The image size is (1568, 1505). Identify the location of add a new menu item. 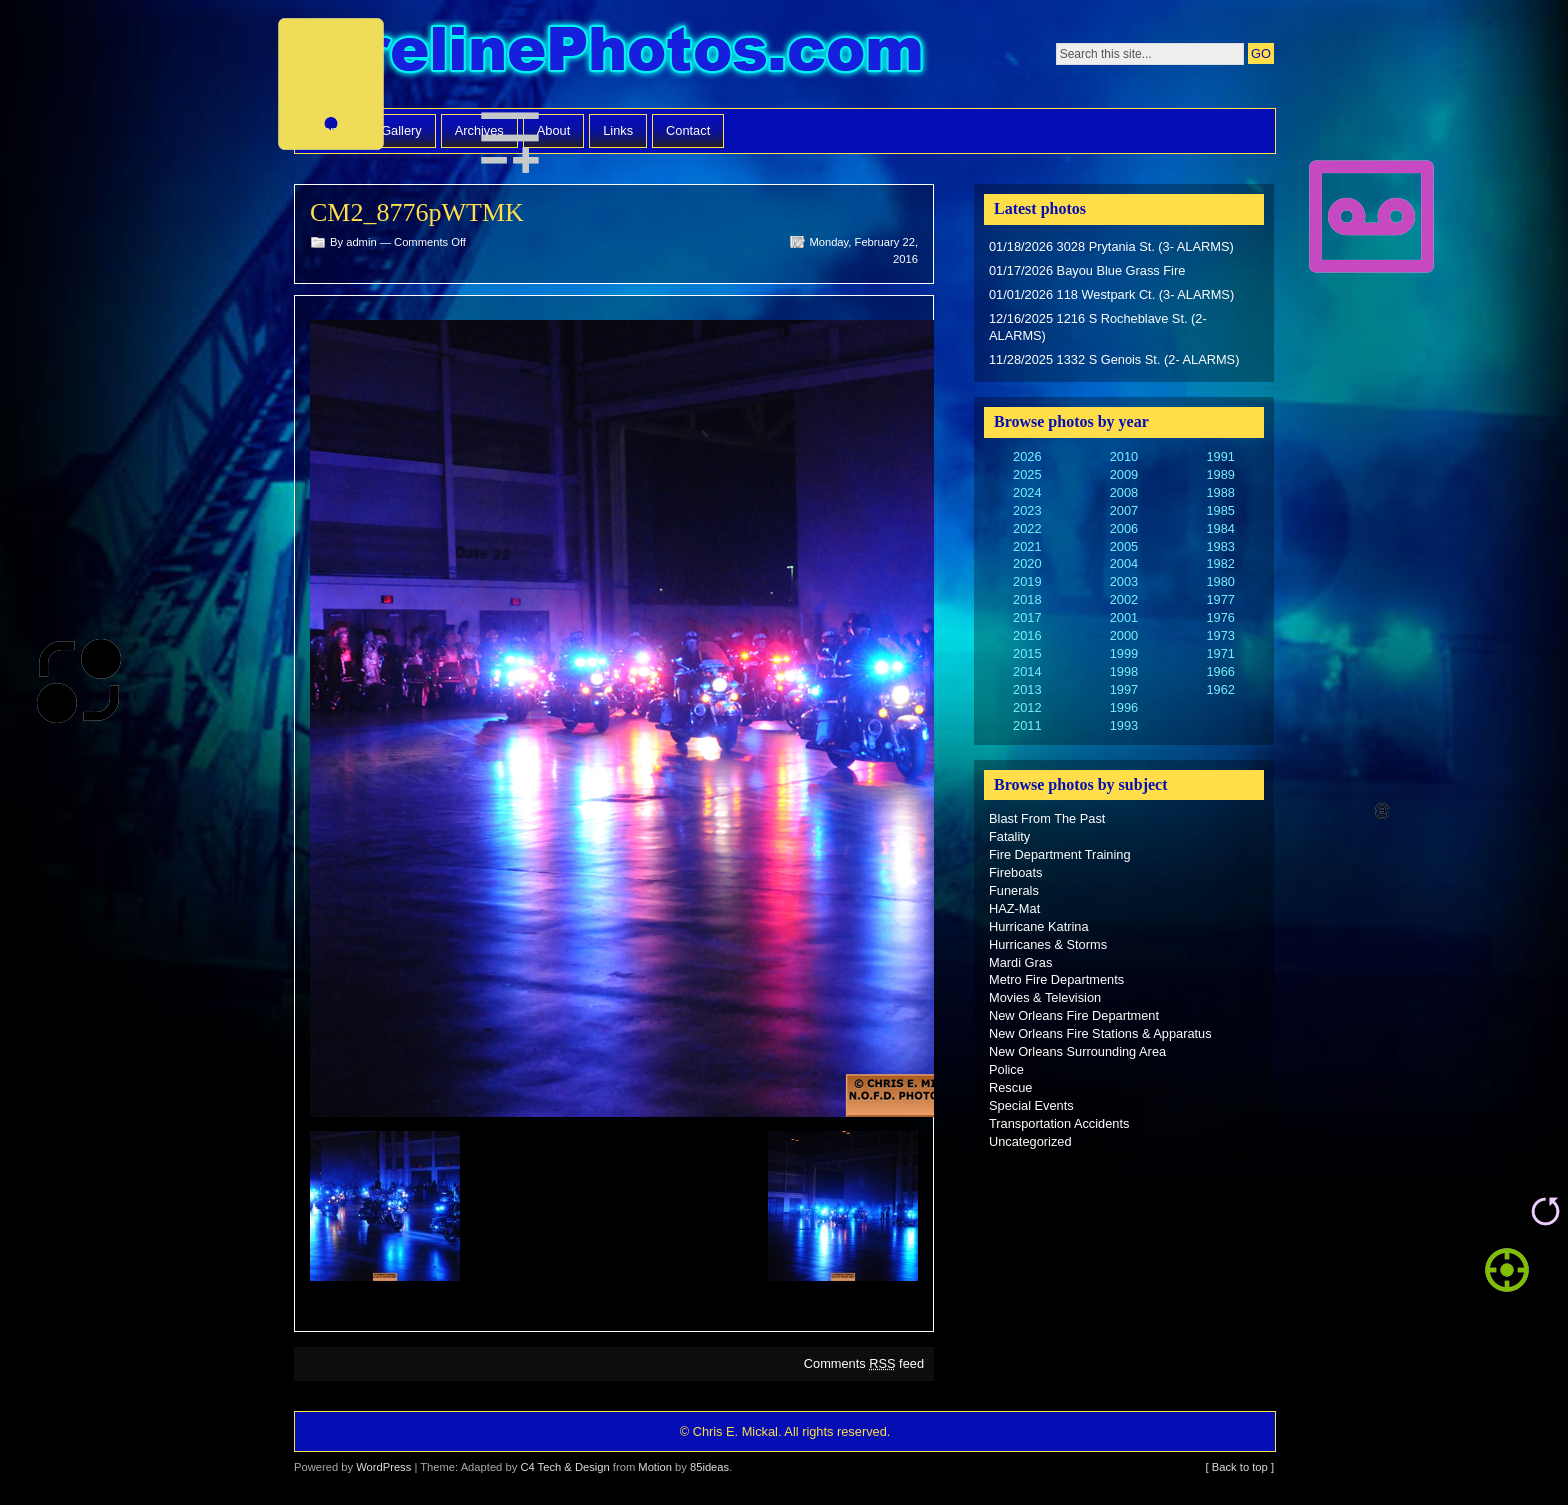
(510, 138).